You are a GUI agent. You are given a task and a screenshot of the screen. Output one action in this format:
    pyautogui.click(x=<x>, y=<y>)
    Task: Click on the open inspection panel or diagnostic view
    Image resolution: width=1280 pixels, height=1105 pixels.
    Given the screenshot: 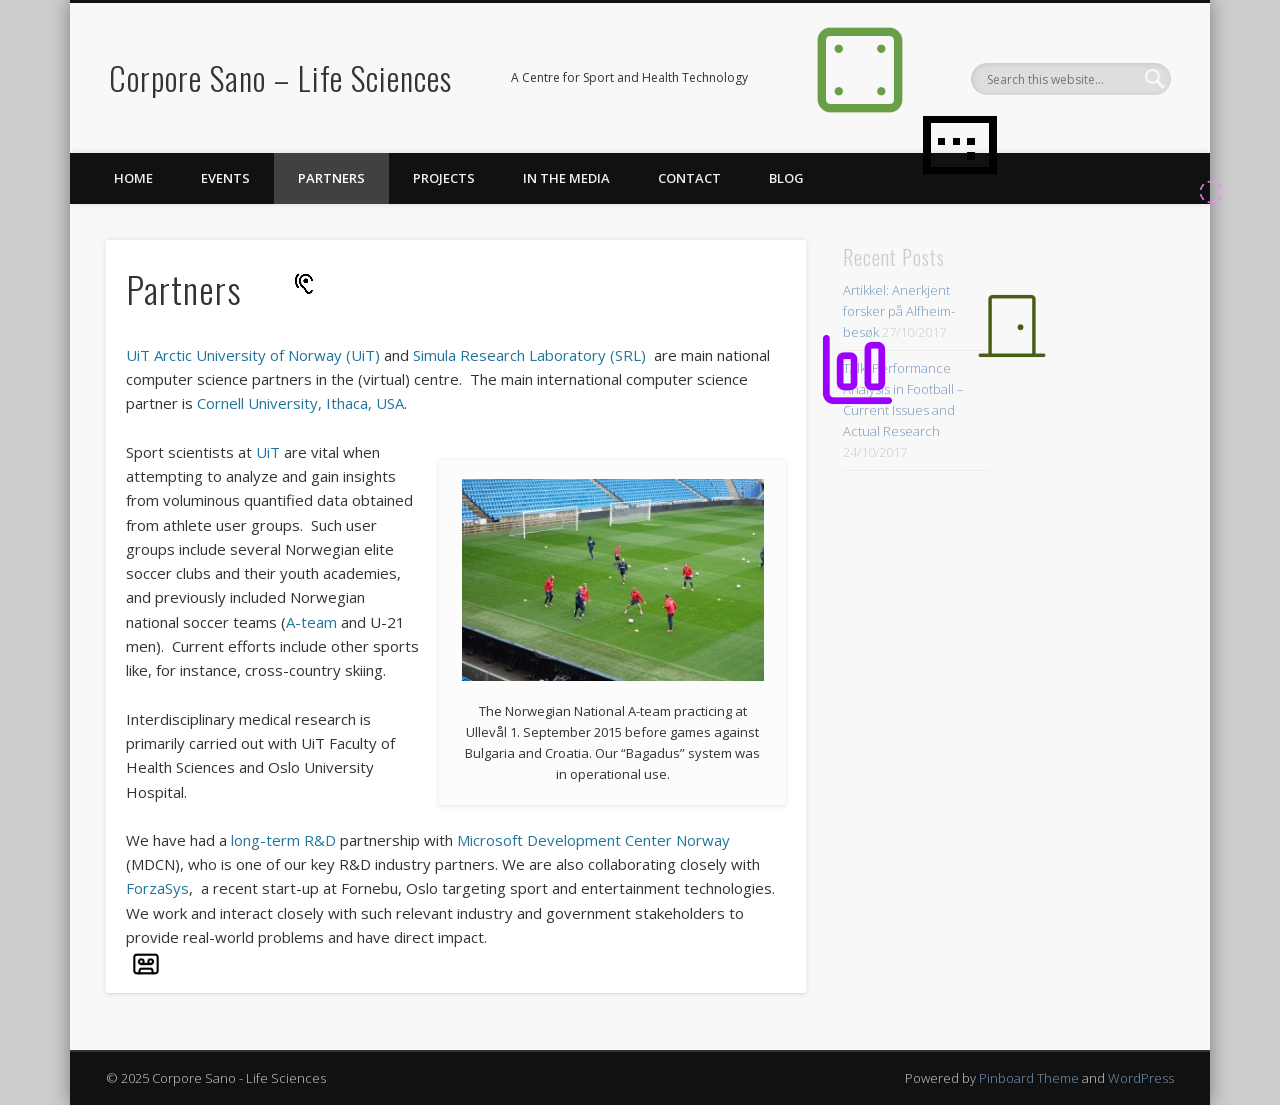 What is the action you would take?
    pyautogui.click(x=860, y=70)
    